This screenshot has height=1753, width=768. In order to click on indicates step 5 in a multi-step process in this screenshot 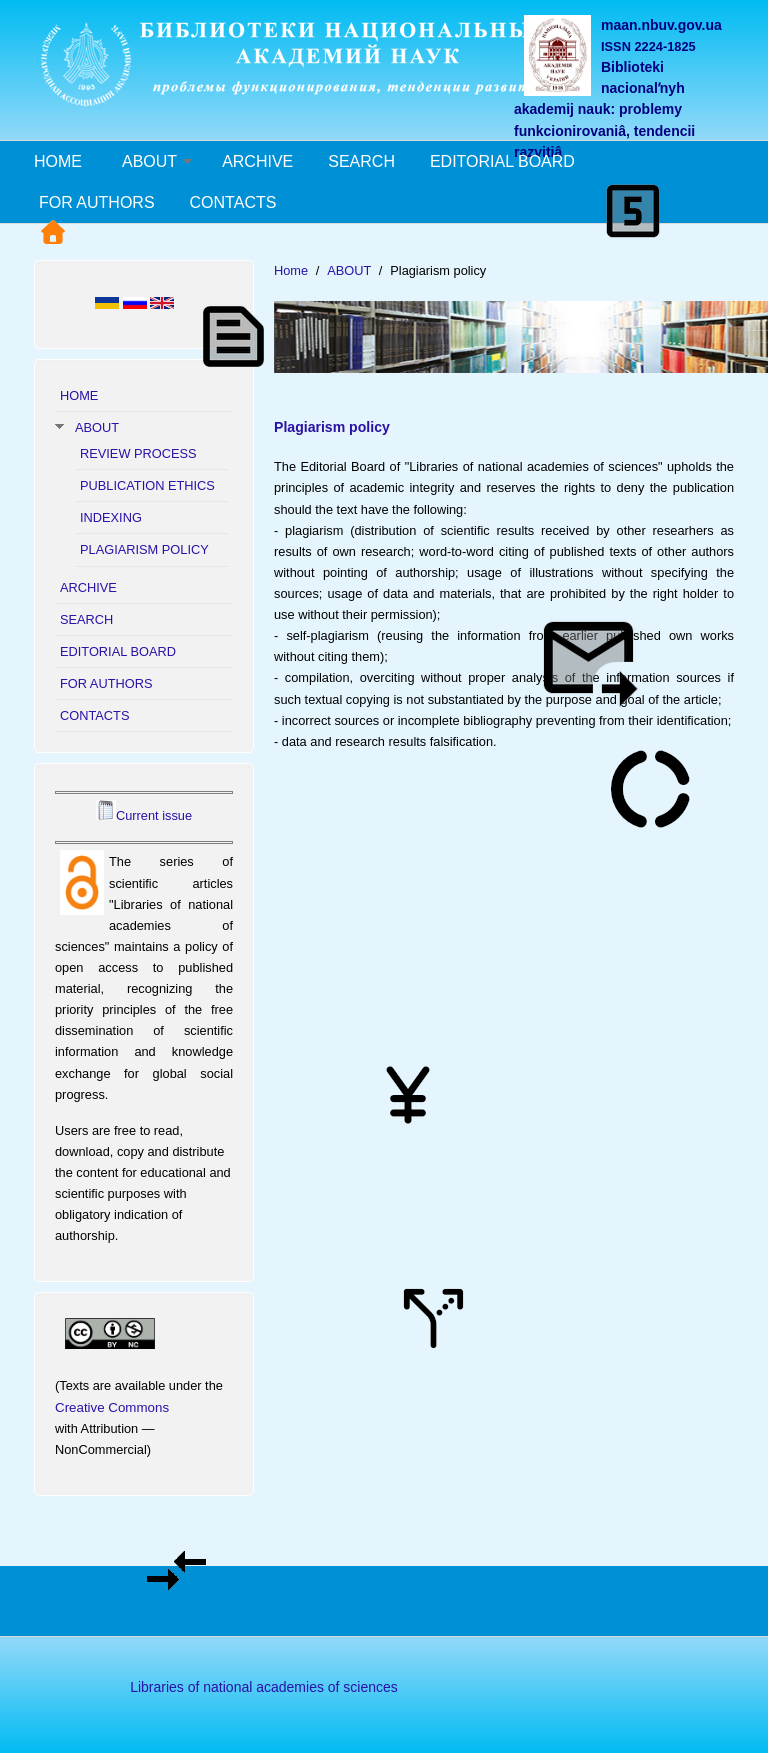, I will do `click(633, 211)`.